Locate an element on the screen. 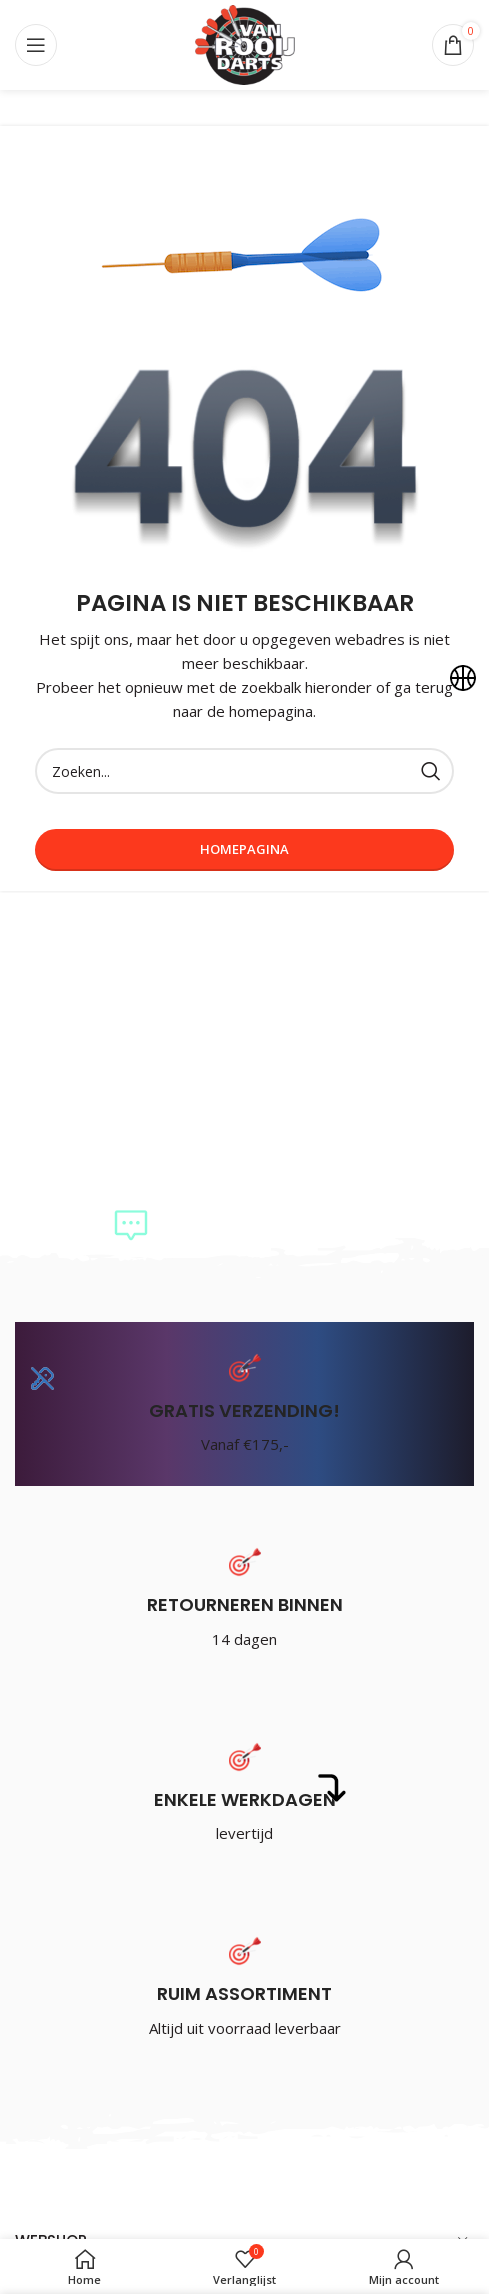 Image resolution: width=489 pixels, height=2294 pixels. access sports or basketball-related content is located at coordinates (463, 678).